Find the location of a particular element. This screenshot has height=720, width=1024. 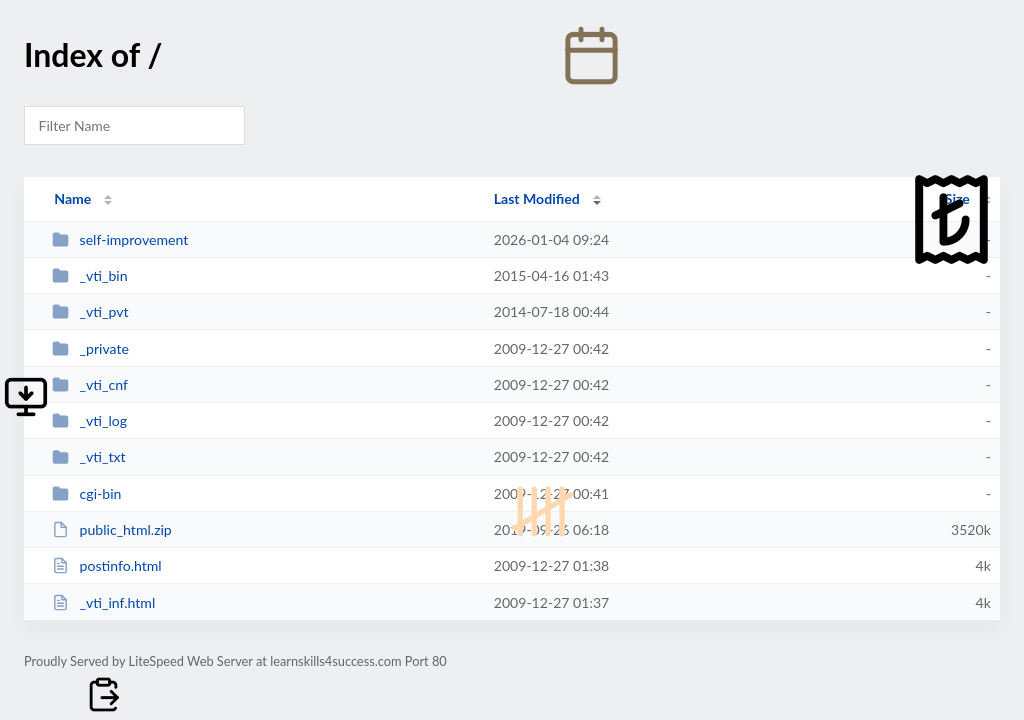

view receipt or transaction in turkish lira is located at coordinates (951, 219).